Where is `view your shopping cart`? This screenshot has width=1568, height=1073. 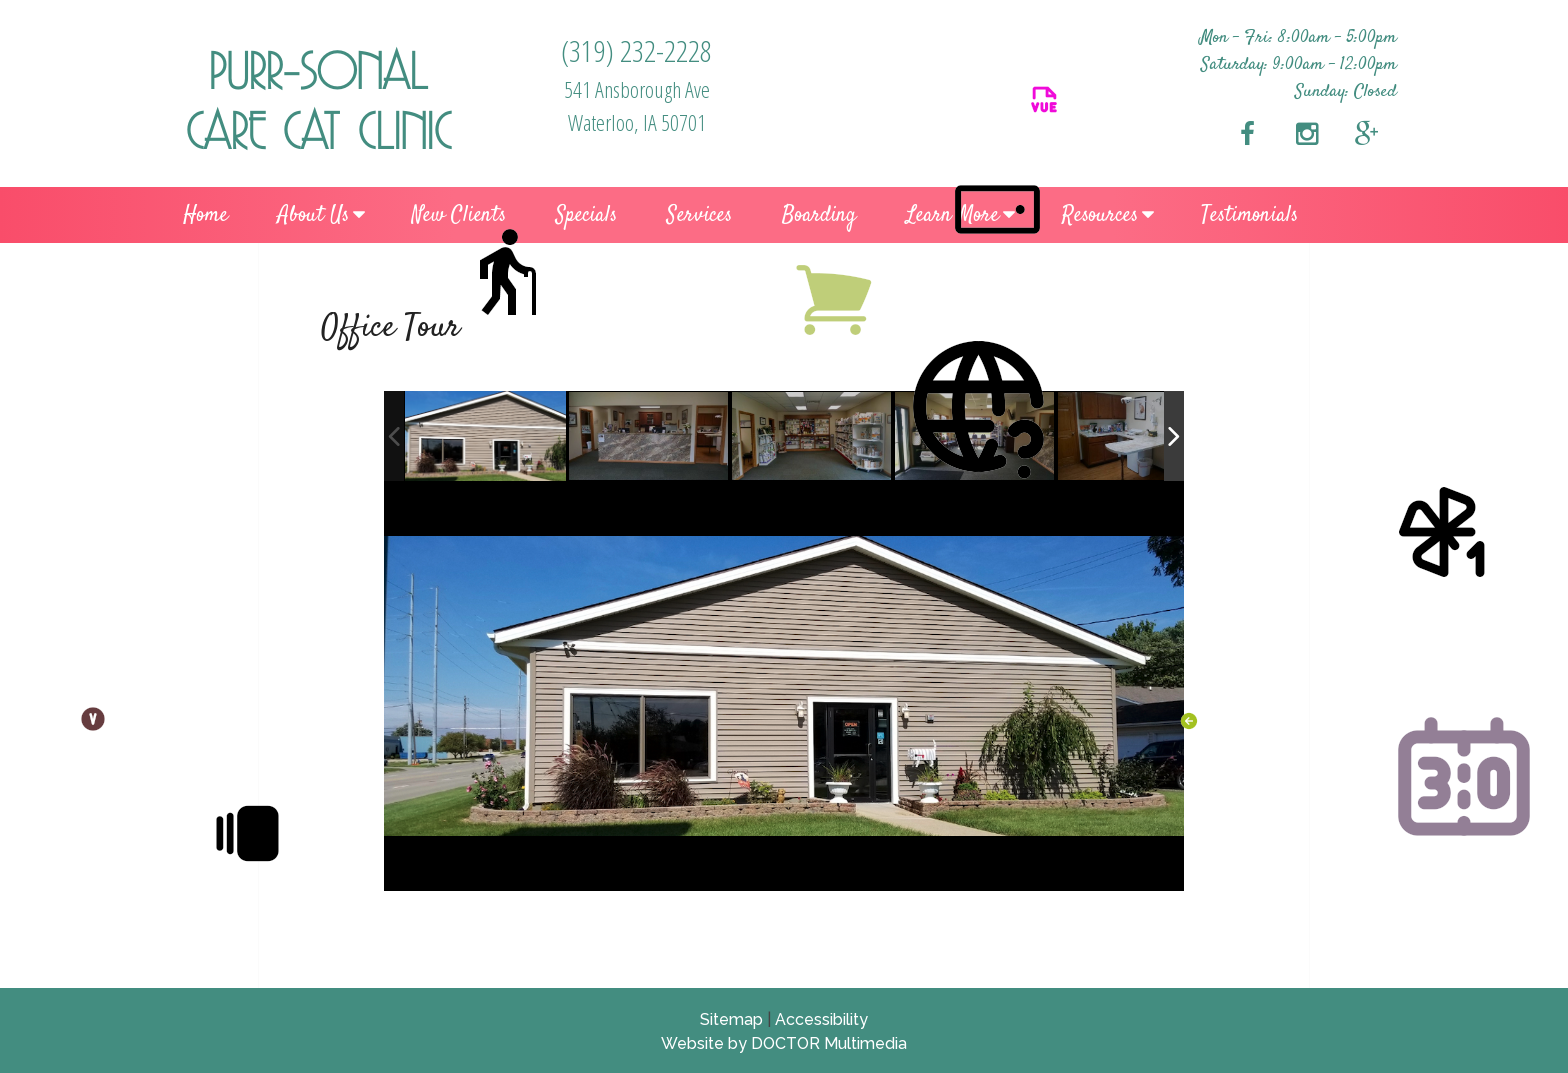 view your shopping cart is located at coordinates (834, 300).